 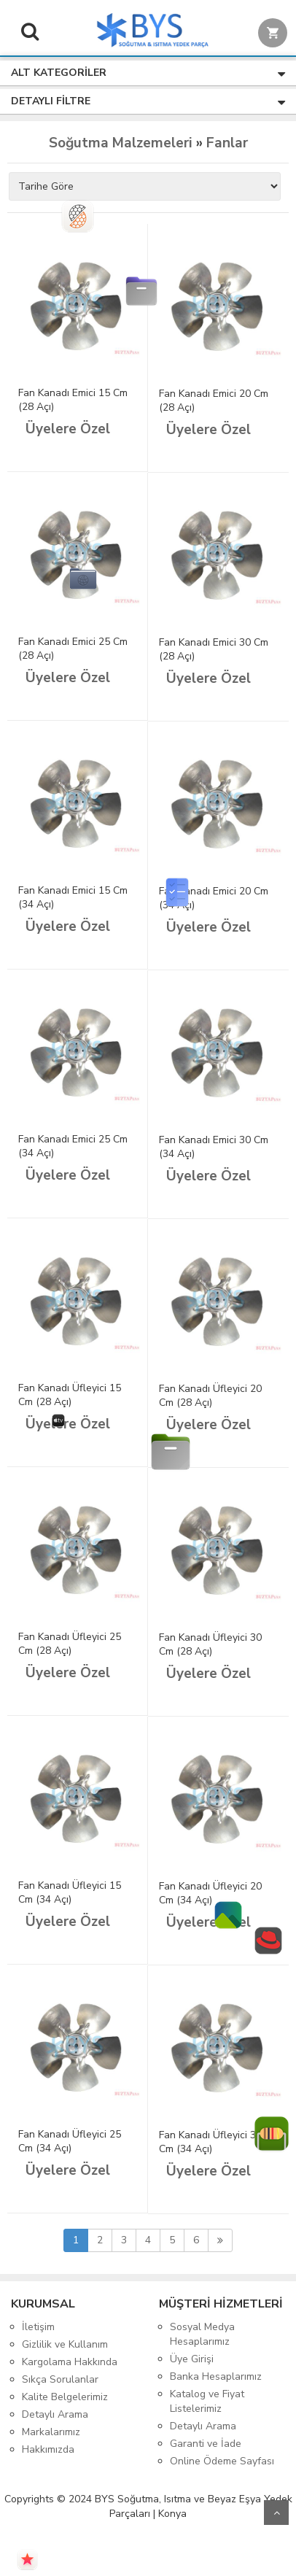 I want to click on open the file manager application, so click(x=171, y=1452).